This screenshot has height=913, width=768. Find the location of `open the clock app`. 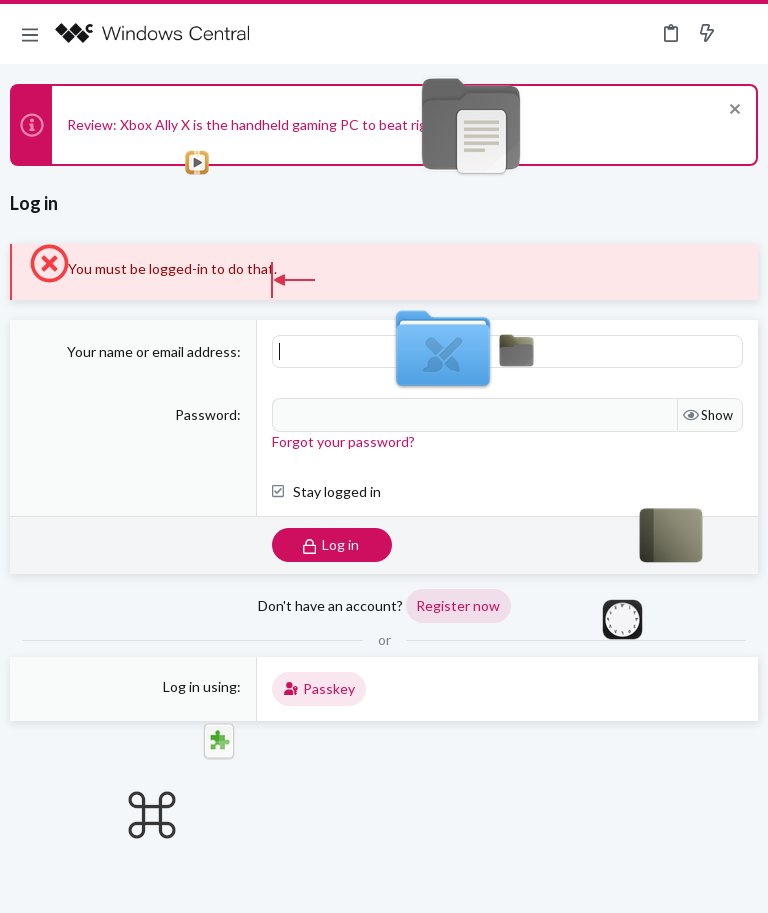

open the clock app is located at coordinates (622, 619).